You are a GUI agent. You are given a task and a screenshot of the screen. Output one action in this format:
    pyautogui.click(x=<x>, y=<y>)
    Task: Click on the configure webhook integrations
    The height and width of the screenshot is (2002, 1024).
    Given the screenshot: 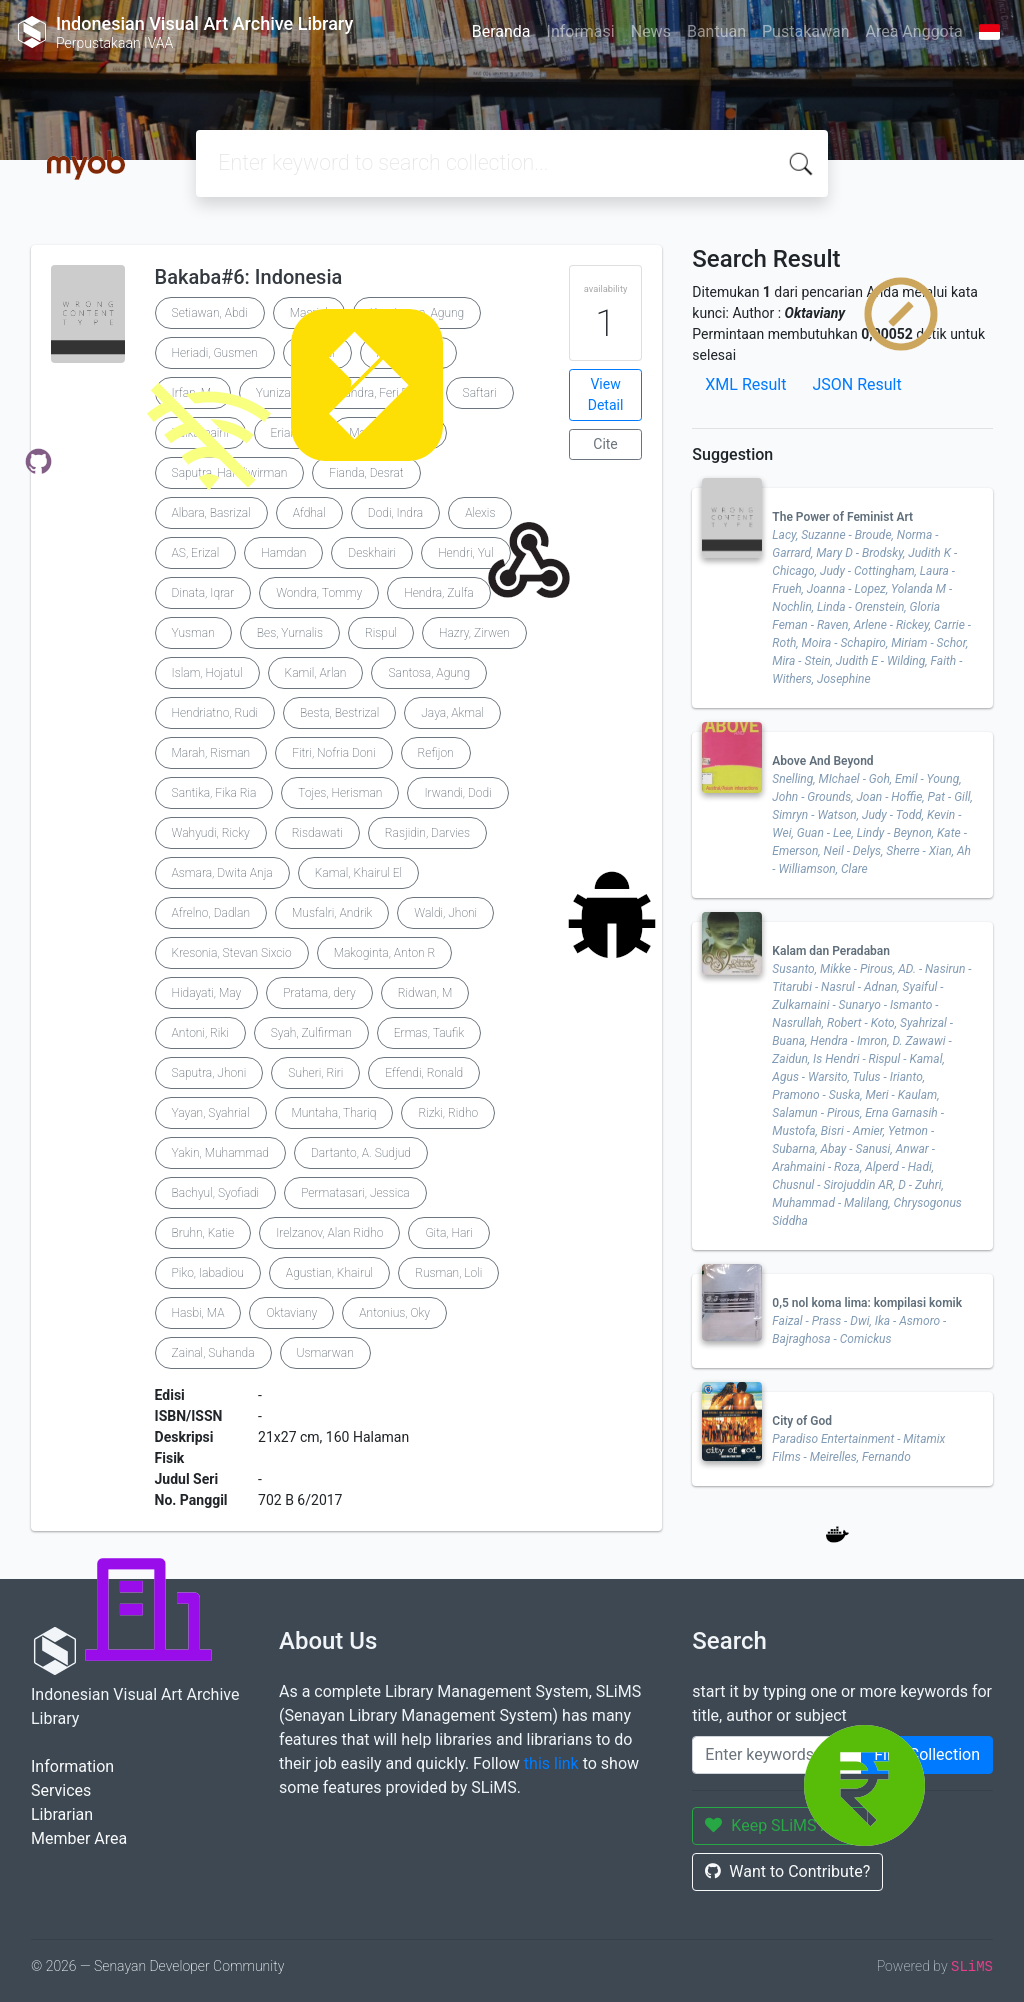 What is the action you would take?
    pyautogui.click(x=529, y=562)
    